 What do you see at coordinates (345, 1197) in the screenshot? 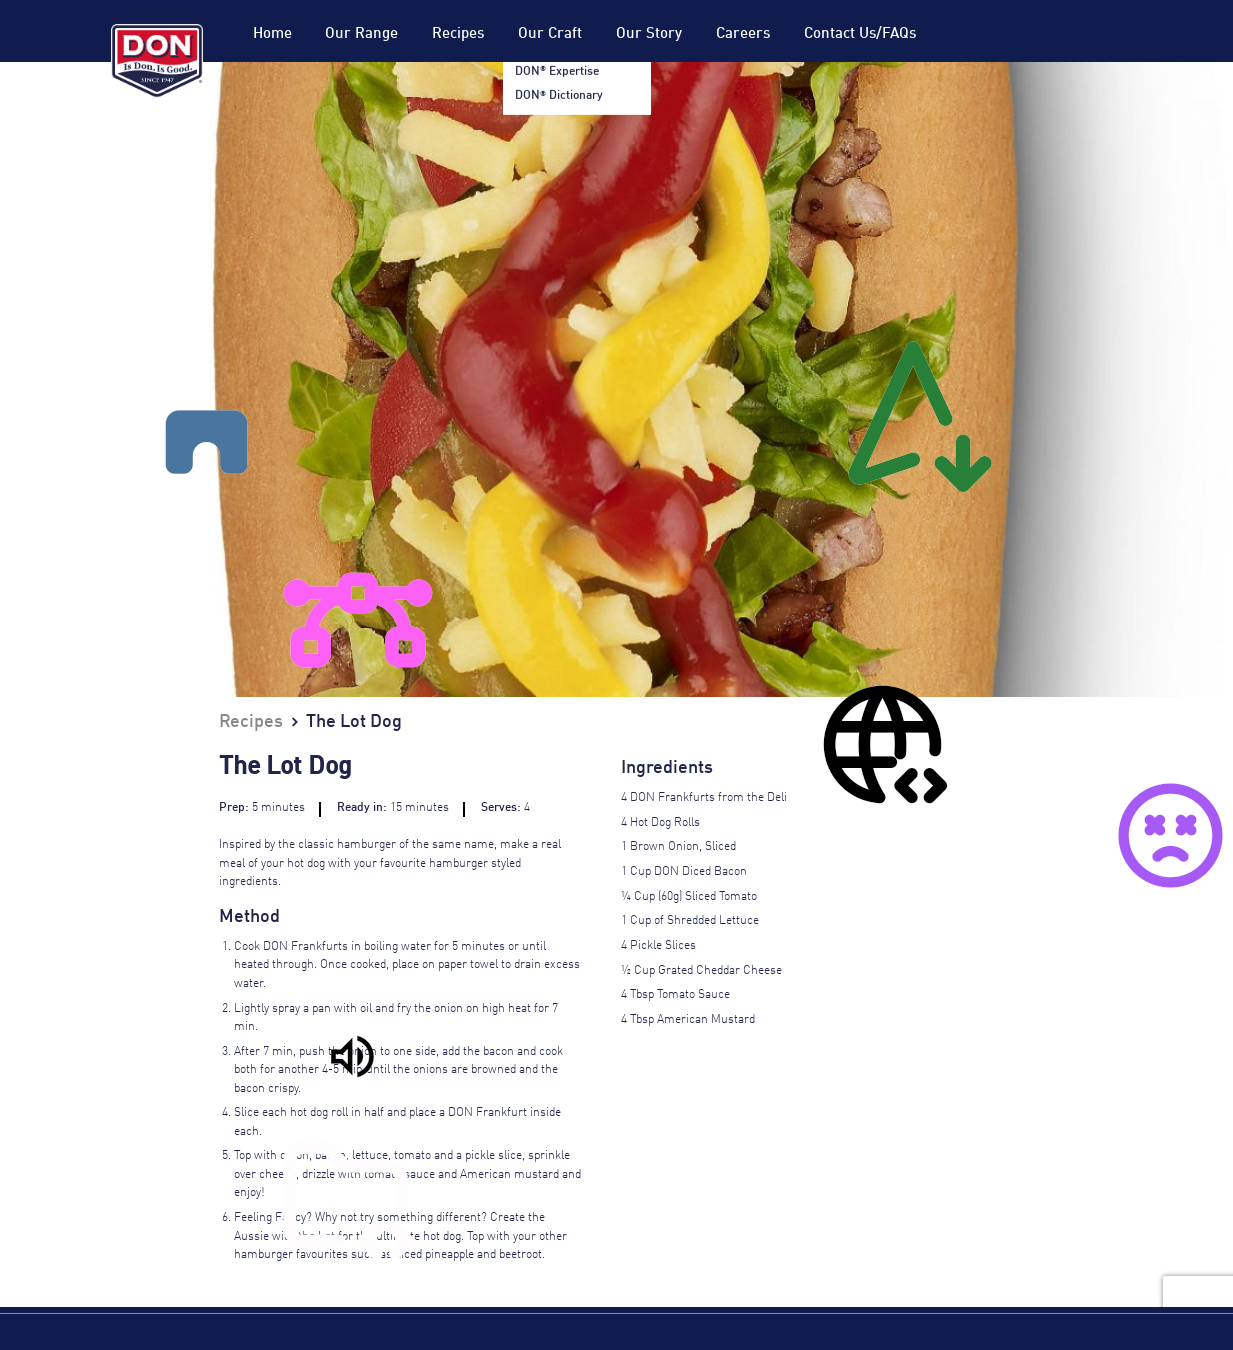
I see `open code projects folder` at bounding box center [345, 1197].